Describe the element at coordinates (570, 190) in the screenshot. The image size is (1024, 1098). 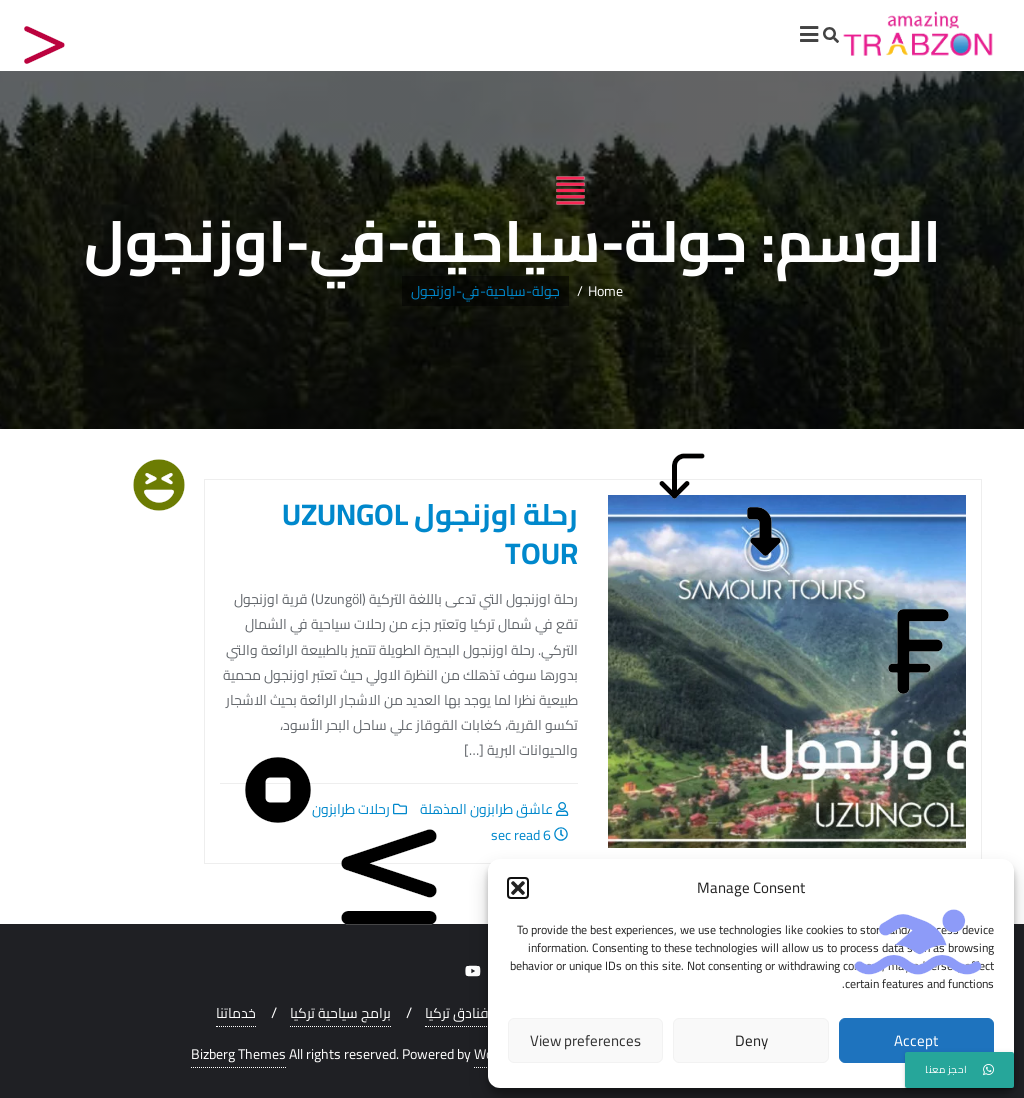
I see `justify text alignment` at that location.